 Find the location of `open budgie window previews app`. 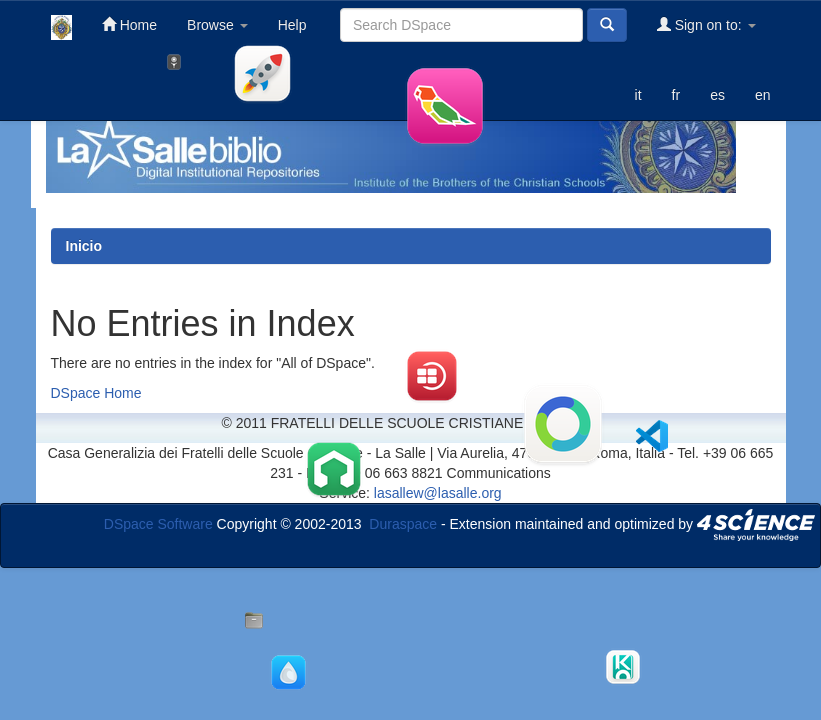

open budgie window previews app is located at coordinates (432, 376).